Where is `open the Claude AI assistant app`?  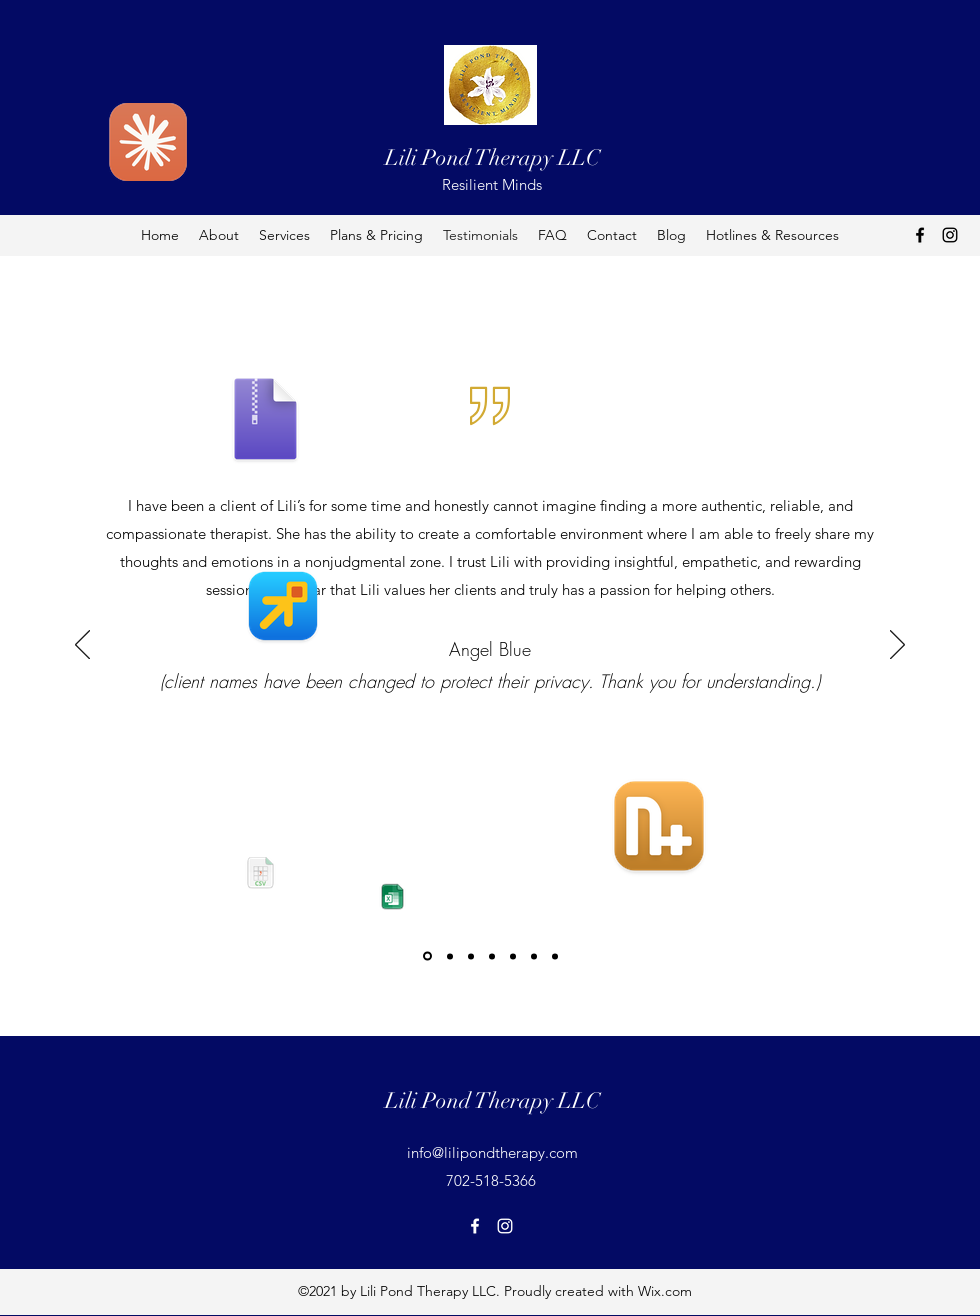
open the Claude AI assistant app is located at coordinates (148, 142).